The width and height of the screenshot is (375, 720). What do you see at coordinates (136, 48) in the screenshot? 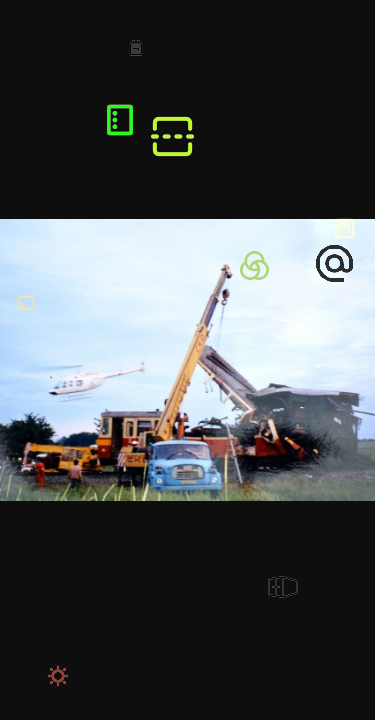
I see `access your backpack or inventory` at bounding box center [136, 48].